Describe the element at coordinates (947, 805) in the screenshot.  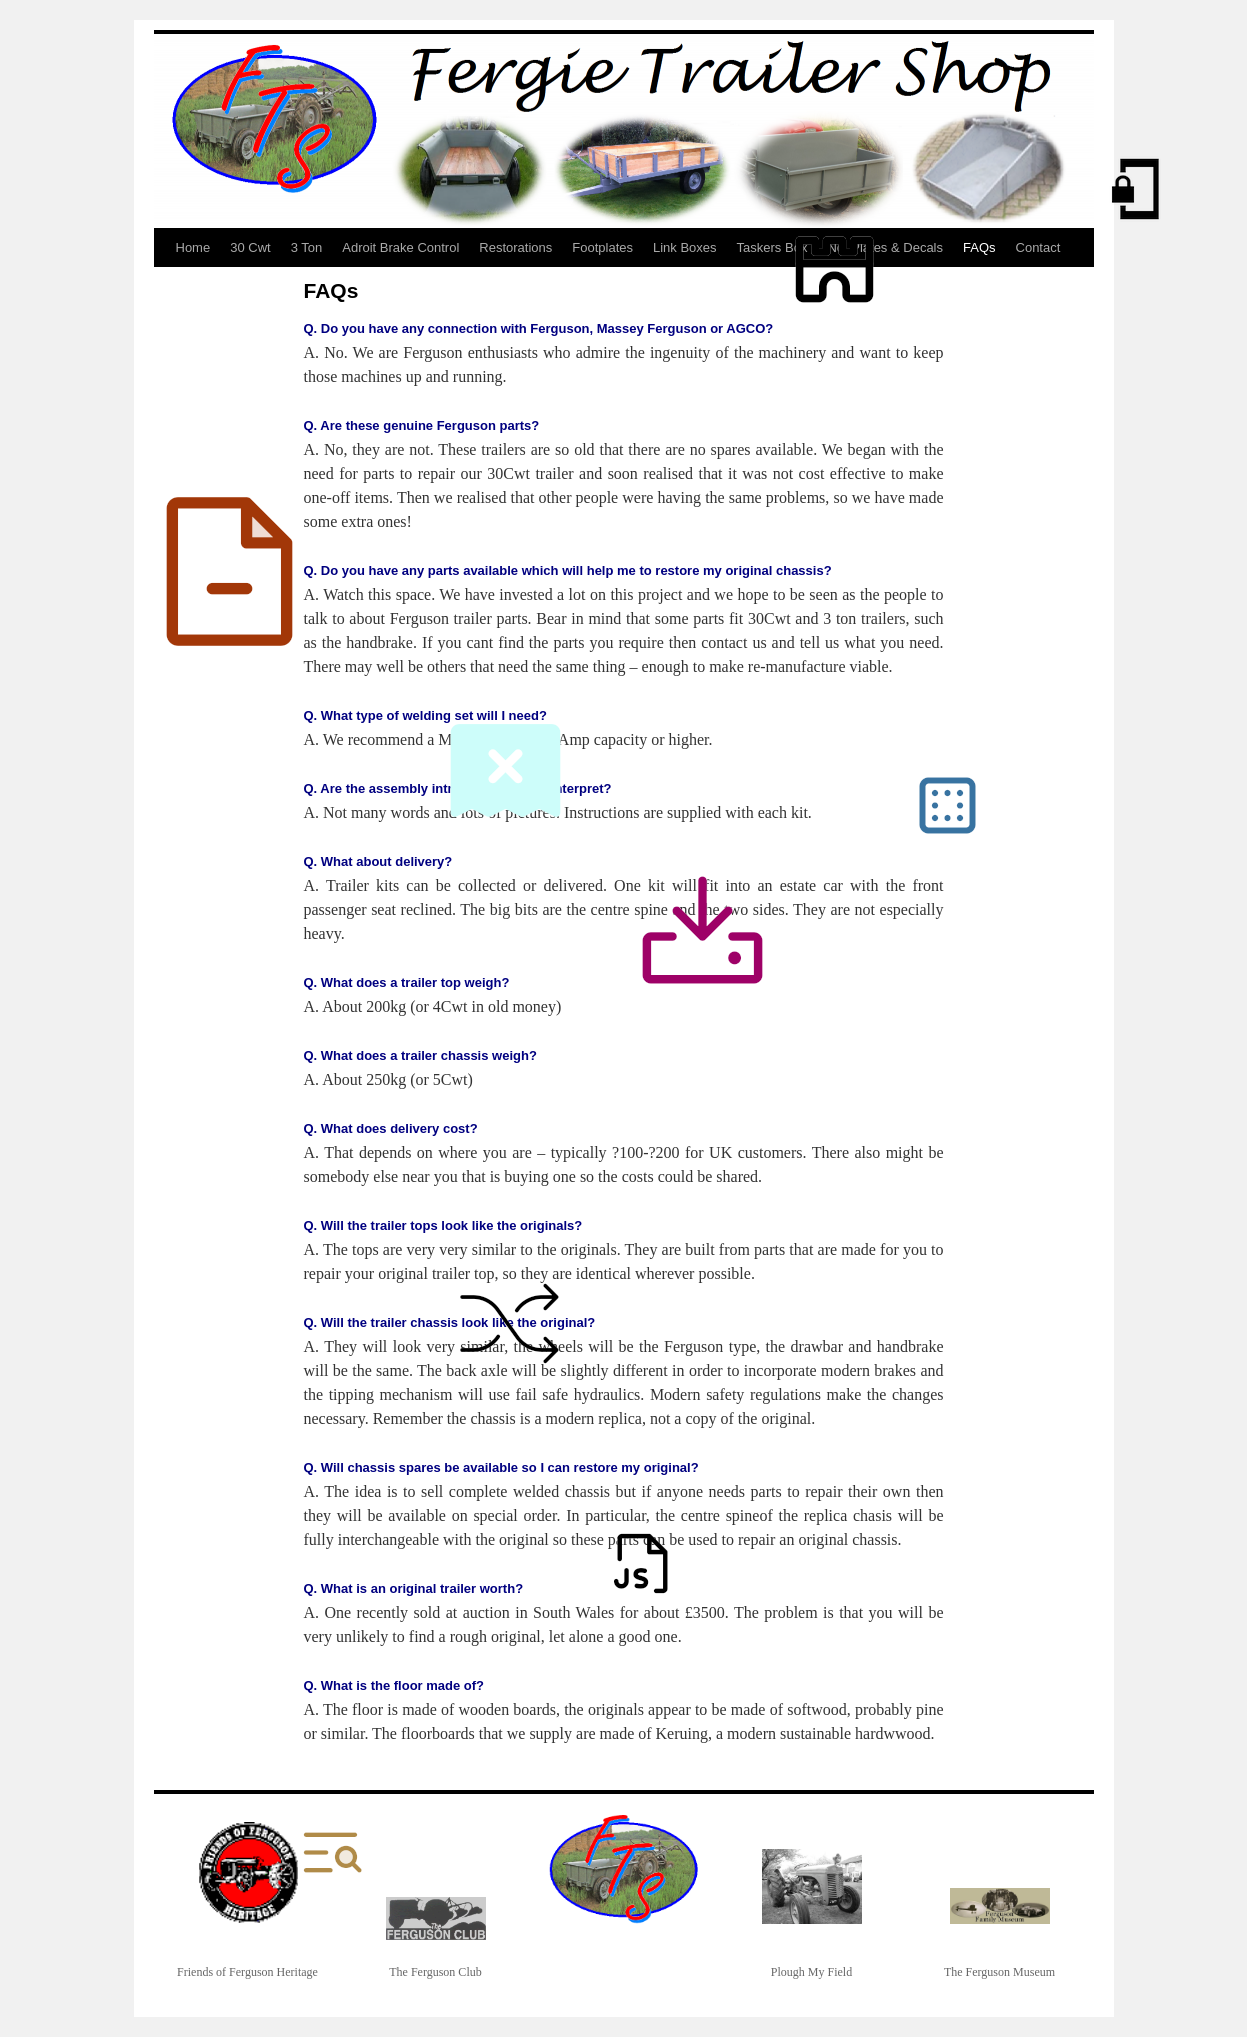
I see `adjust padding or spacing within a container` at that location.